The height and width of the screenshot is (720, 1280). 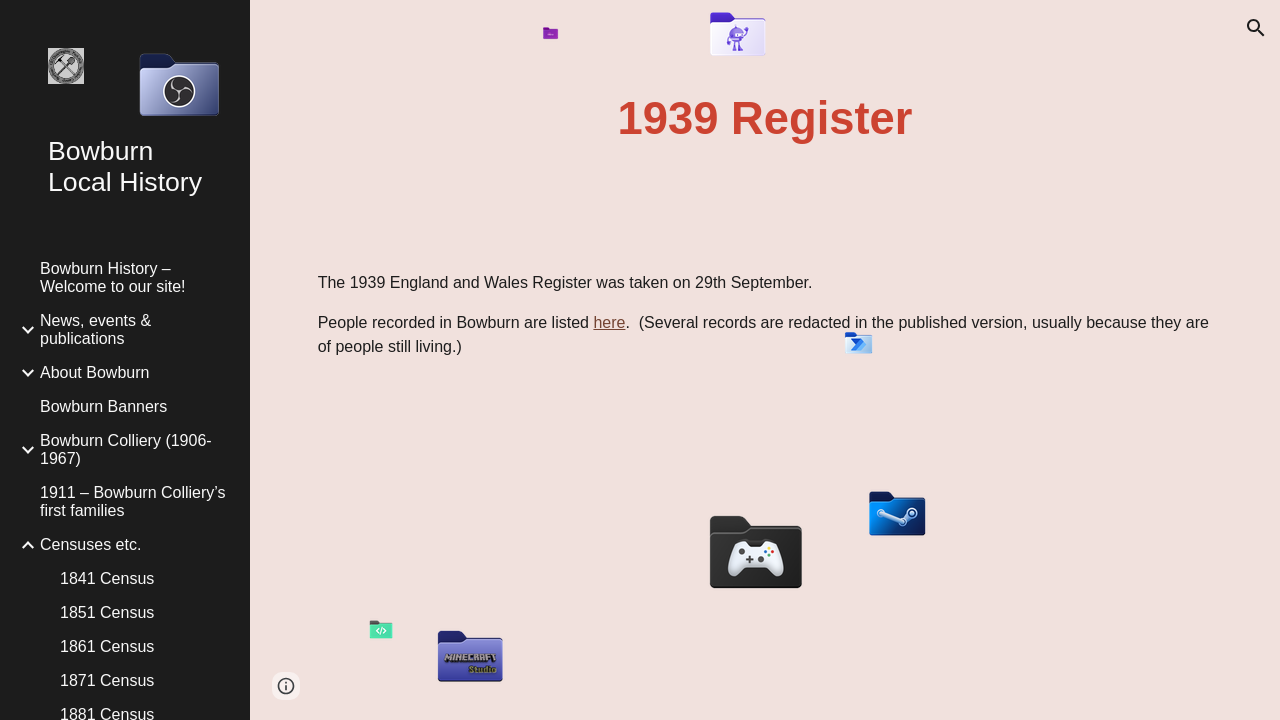 What do you see at coordinates (858, 343) in the screenshot?
I see `open Microsoft Power Automate project files` at bounding box center [858, 343].